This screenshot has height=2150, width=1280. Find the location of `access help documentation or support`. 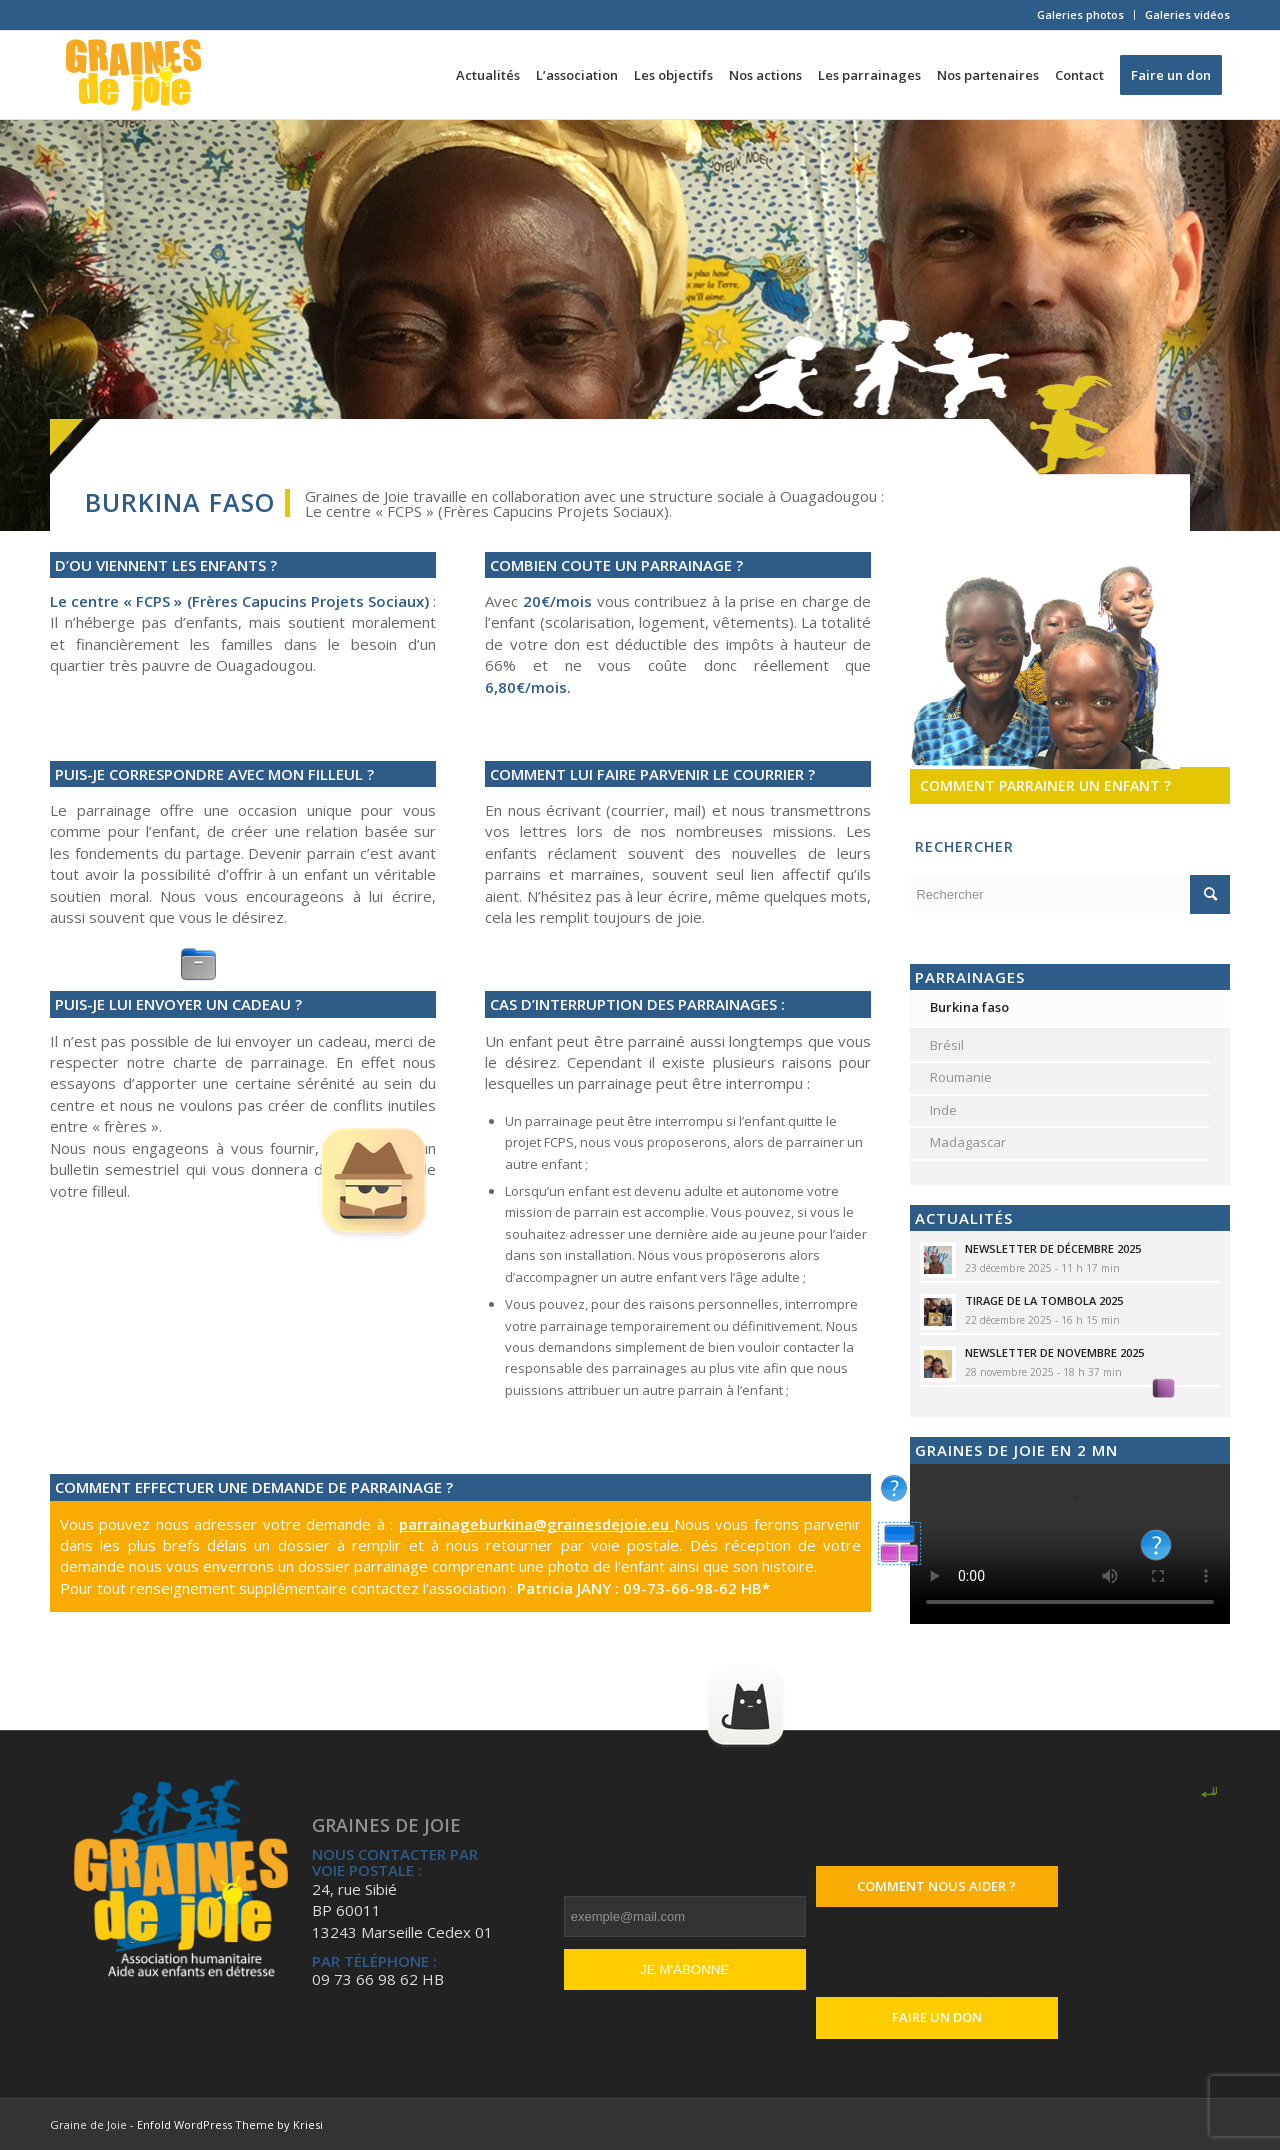

access help documentation or support is located at coordinates (1156, 1545).